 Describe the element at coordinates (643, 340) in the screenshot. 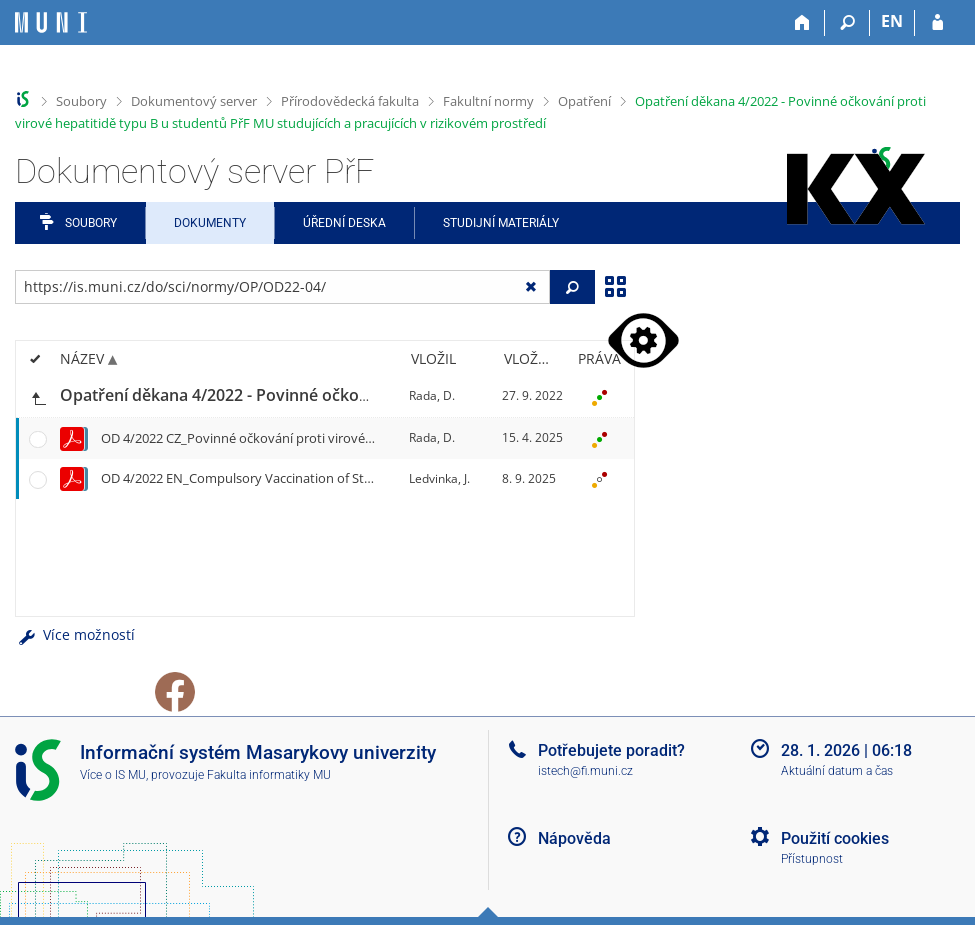

I see `phabricator code review platform logo` at that location.